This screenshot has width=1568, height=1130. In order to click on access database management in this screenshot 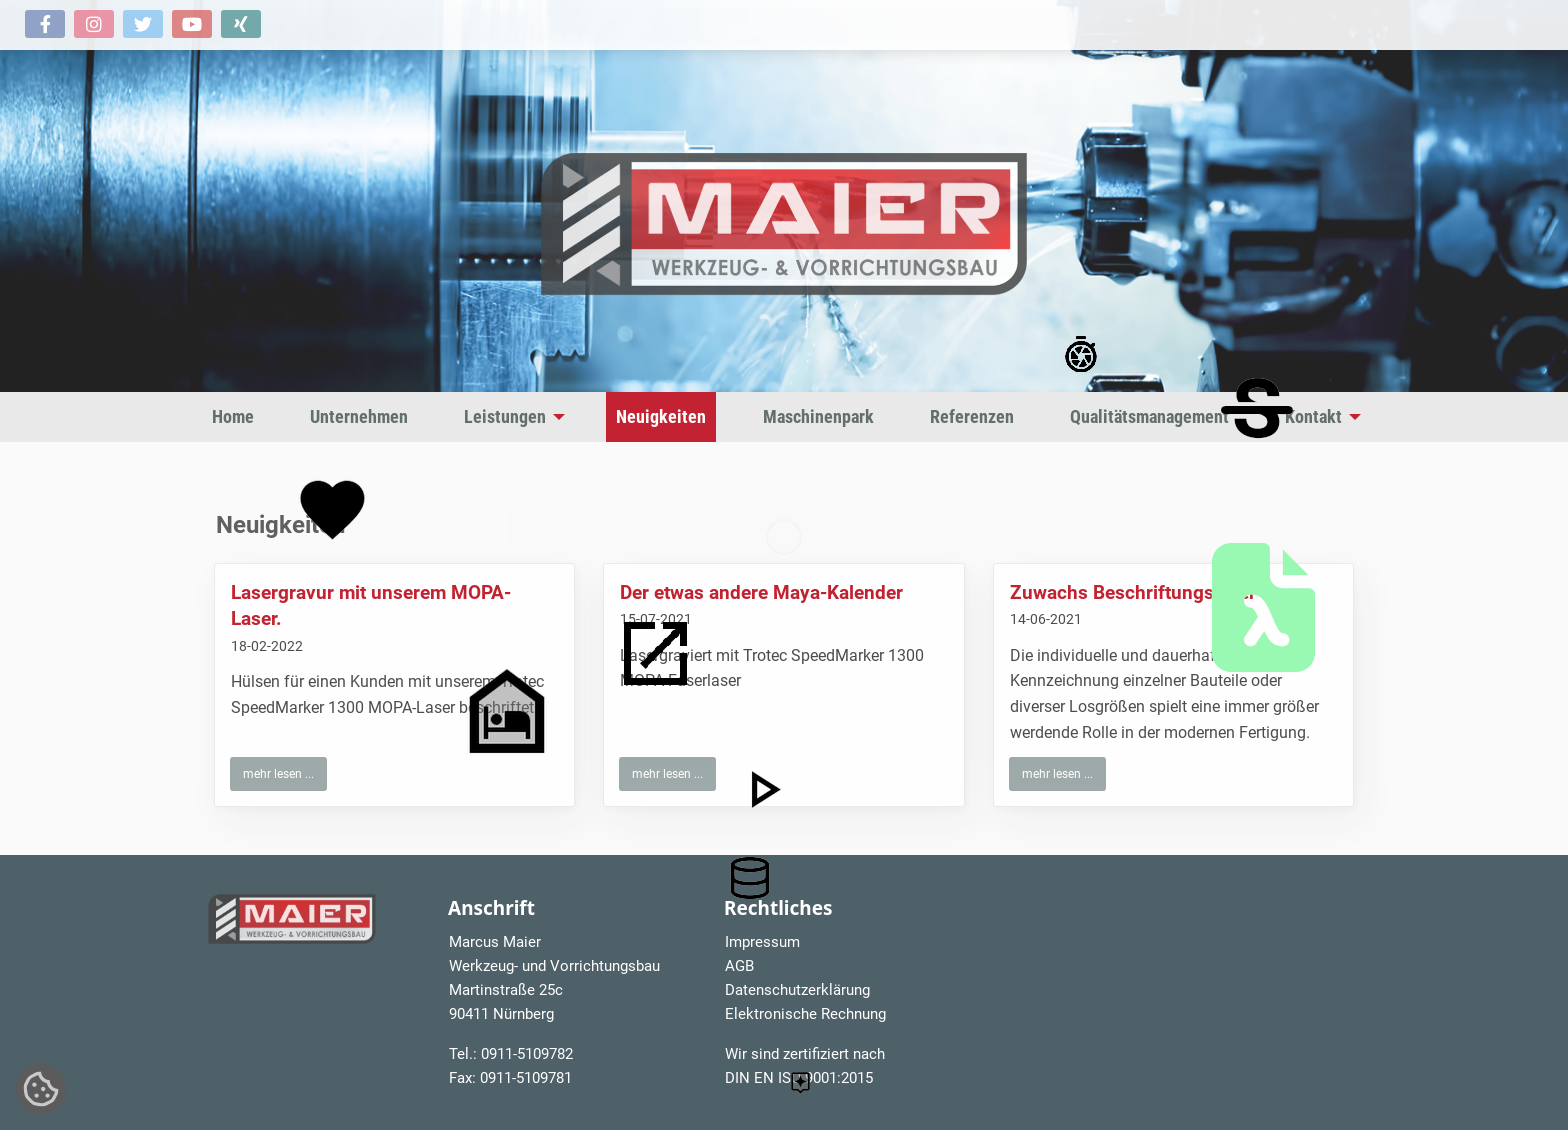, I will do `click(750, 878)`.